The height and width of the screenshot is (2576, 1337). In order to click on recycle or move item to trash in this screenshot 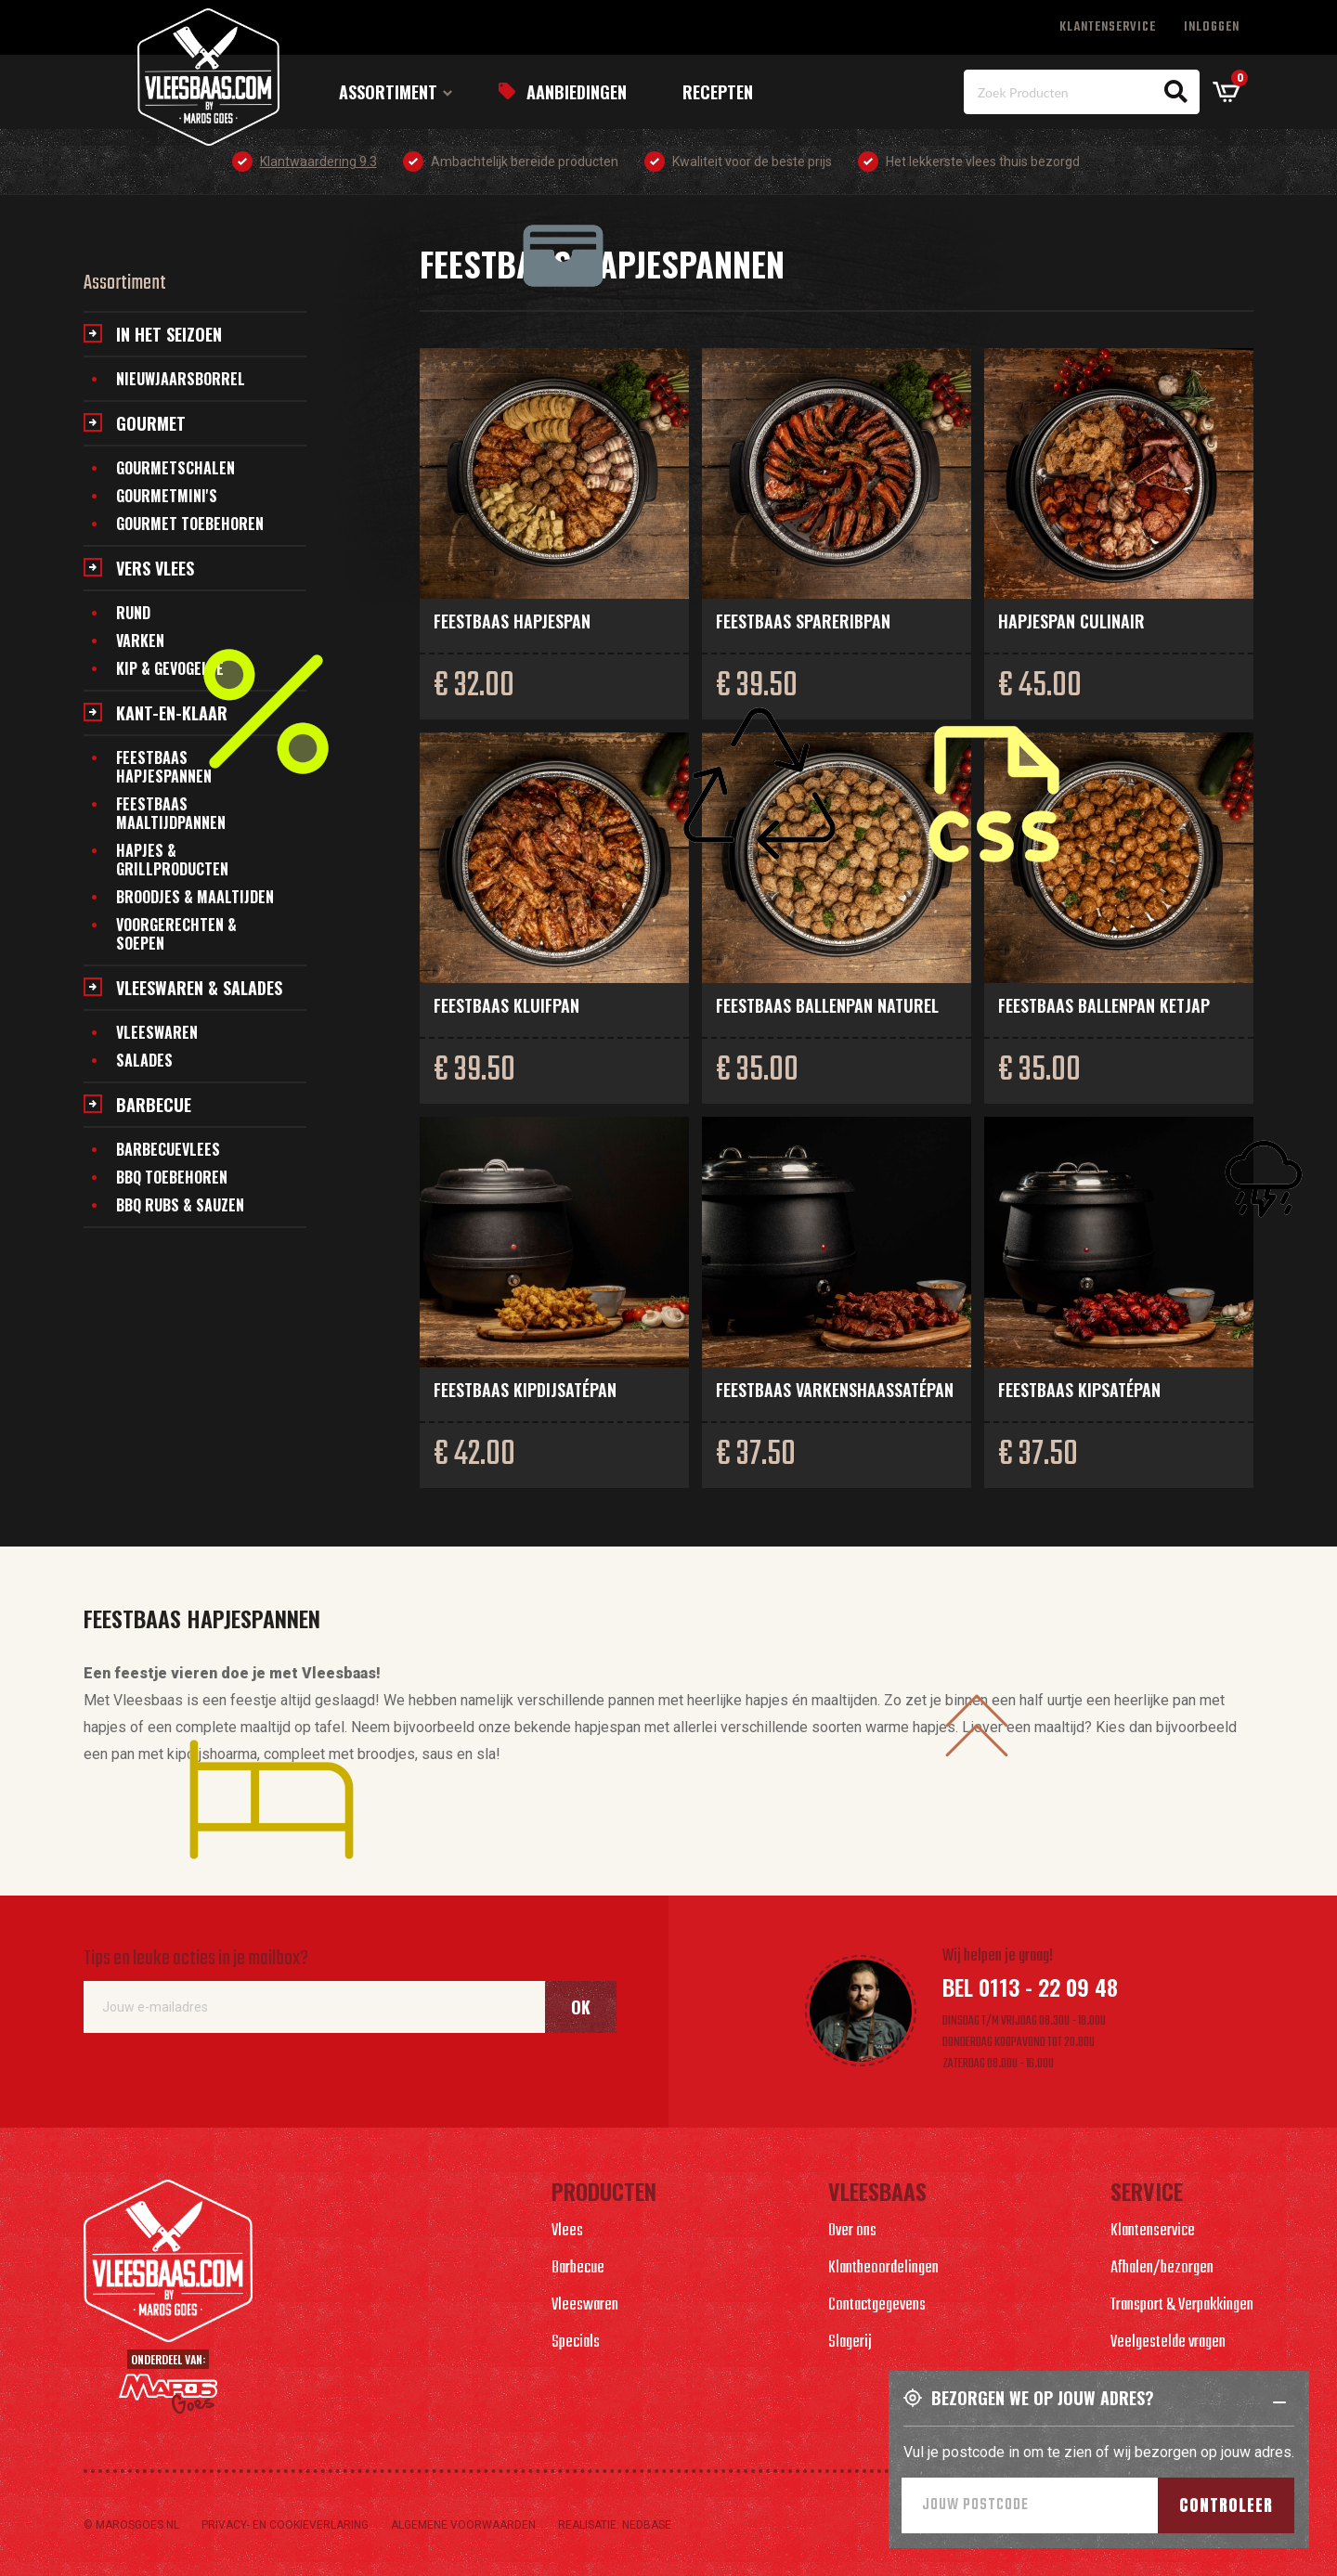, I will do `click(759, 783)`.